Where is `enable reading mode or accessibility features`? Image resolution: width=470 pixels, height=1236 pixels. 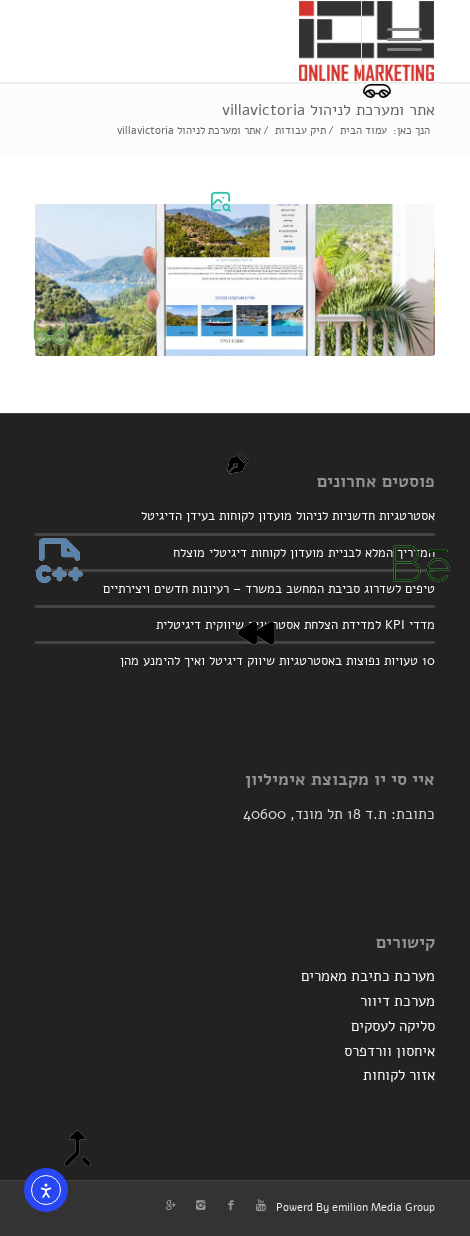 enable reading mode or accessibility features is located at coordinates (50, 331).